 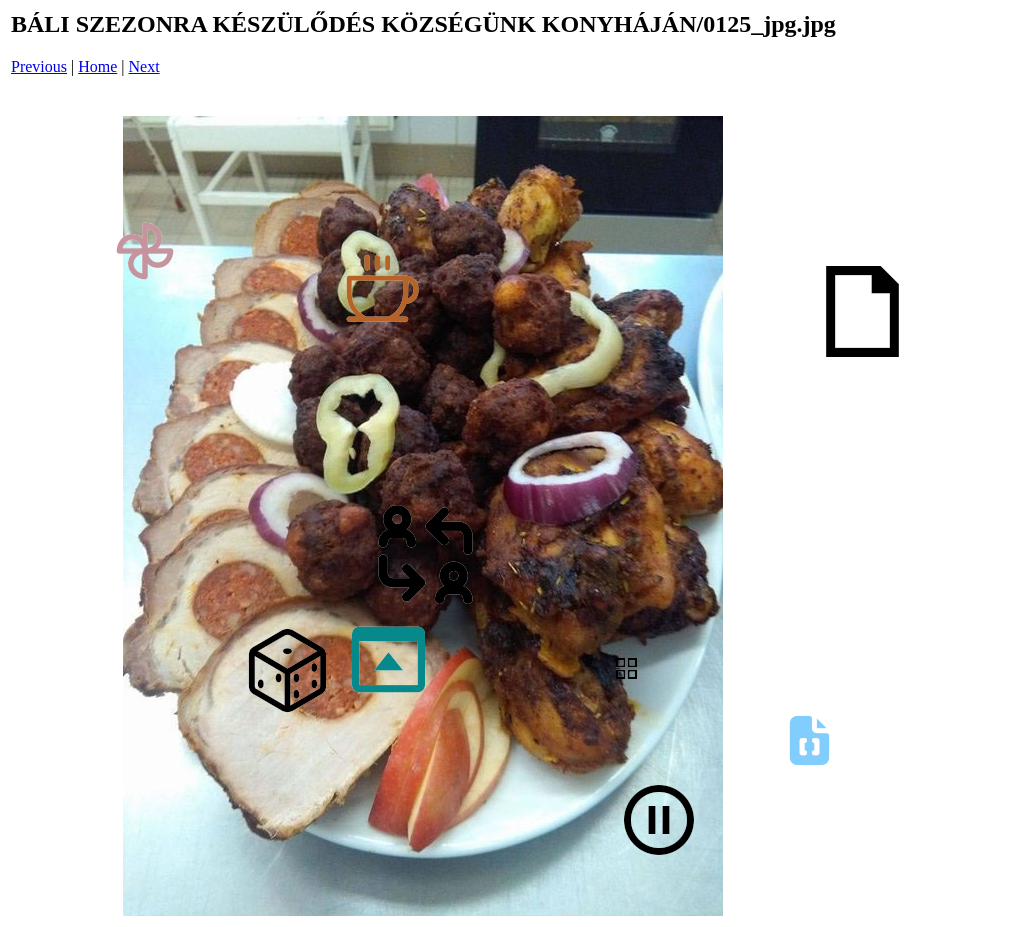 What do you see at coordinates (659, 820) in the screenshot?
I see `pause media playback` at bounding box center [659, 820].